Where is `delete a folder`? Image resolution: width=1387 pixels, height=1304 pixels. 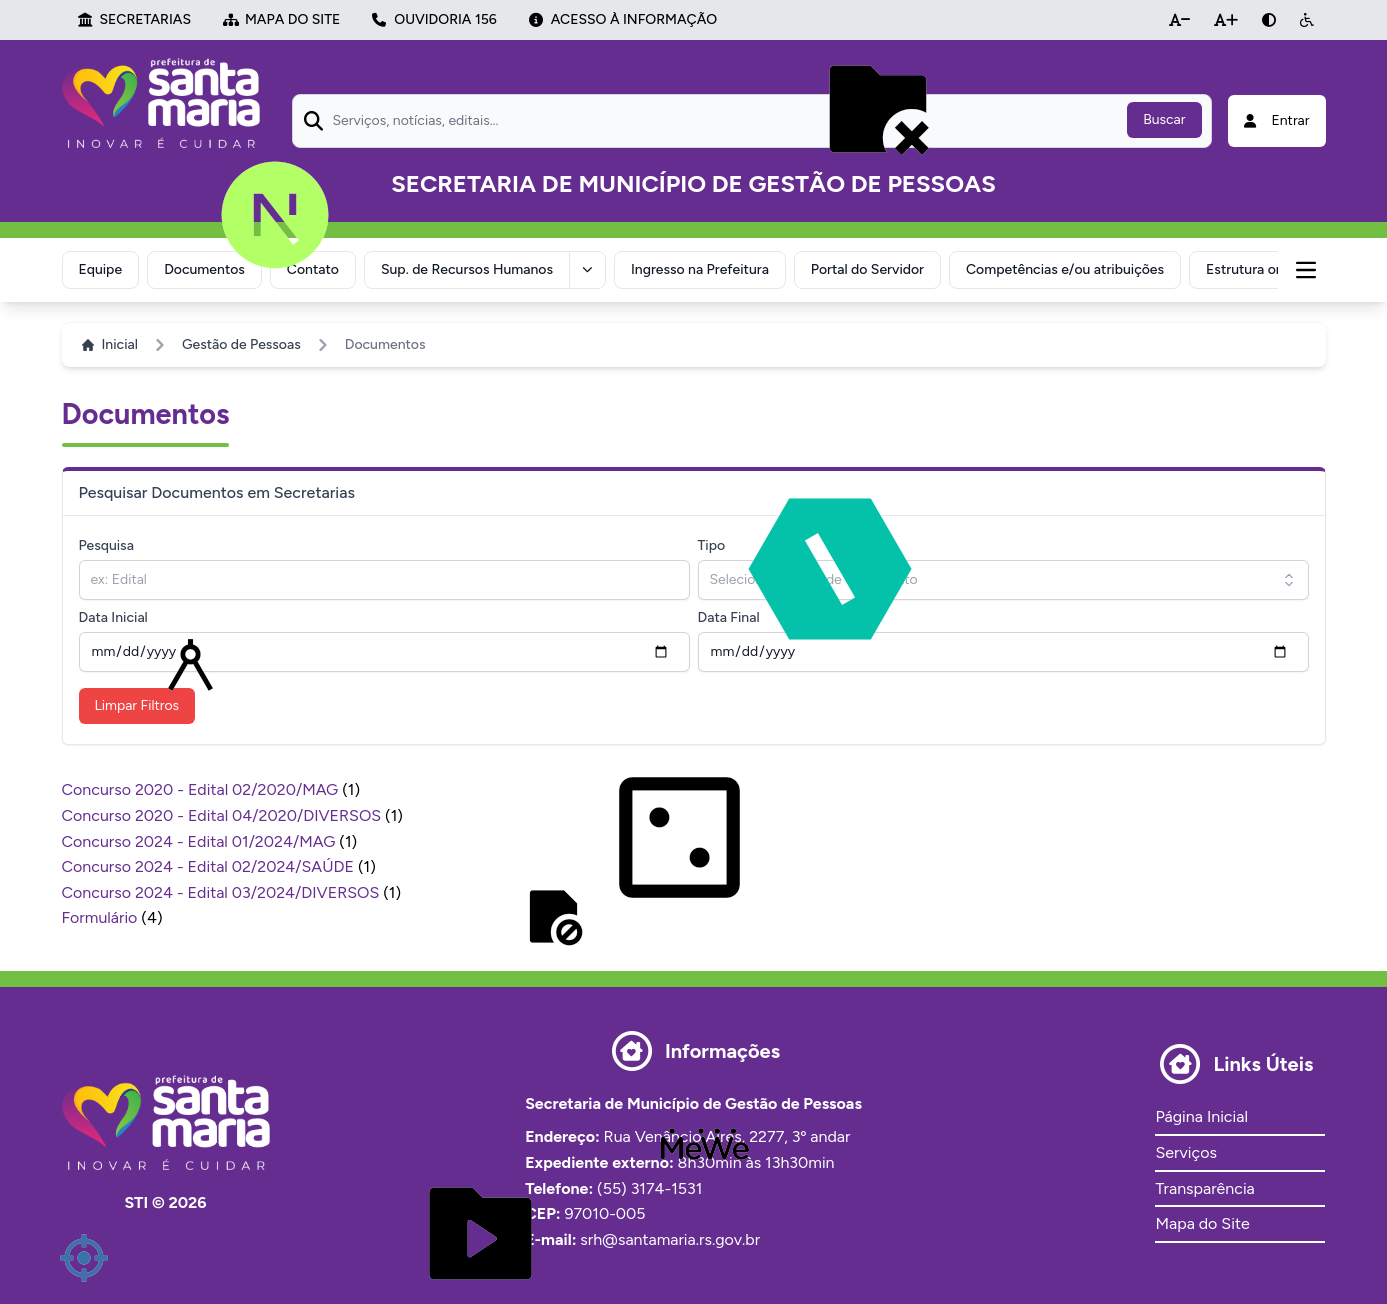
delete a folder is located at coordinates (878, 109).